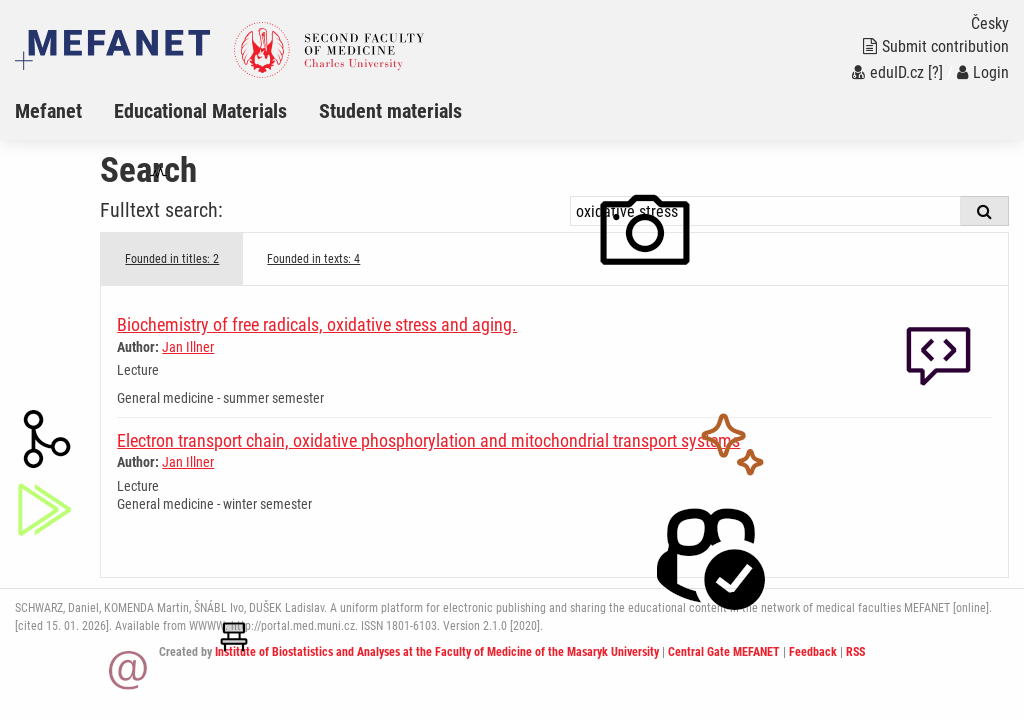  Describe the element at coordinates (732, 444) in the screenshot. I see `indicates AI-generated or enhanced content` at that location.